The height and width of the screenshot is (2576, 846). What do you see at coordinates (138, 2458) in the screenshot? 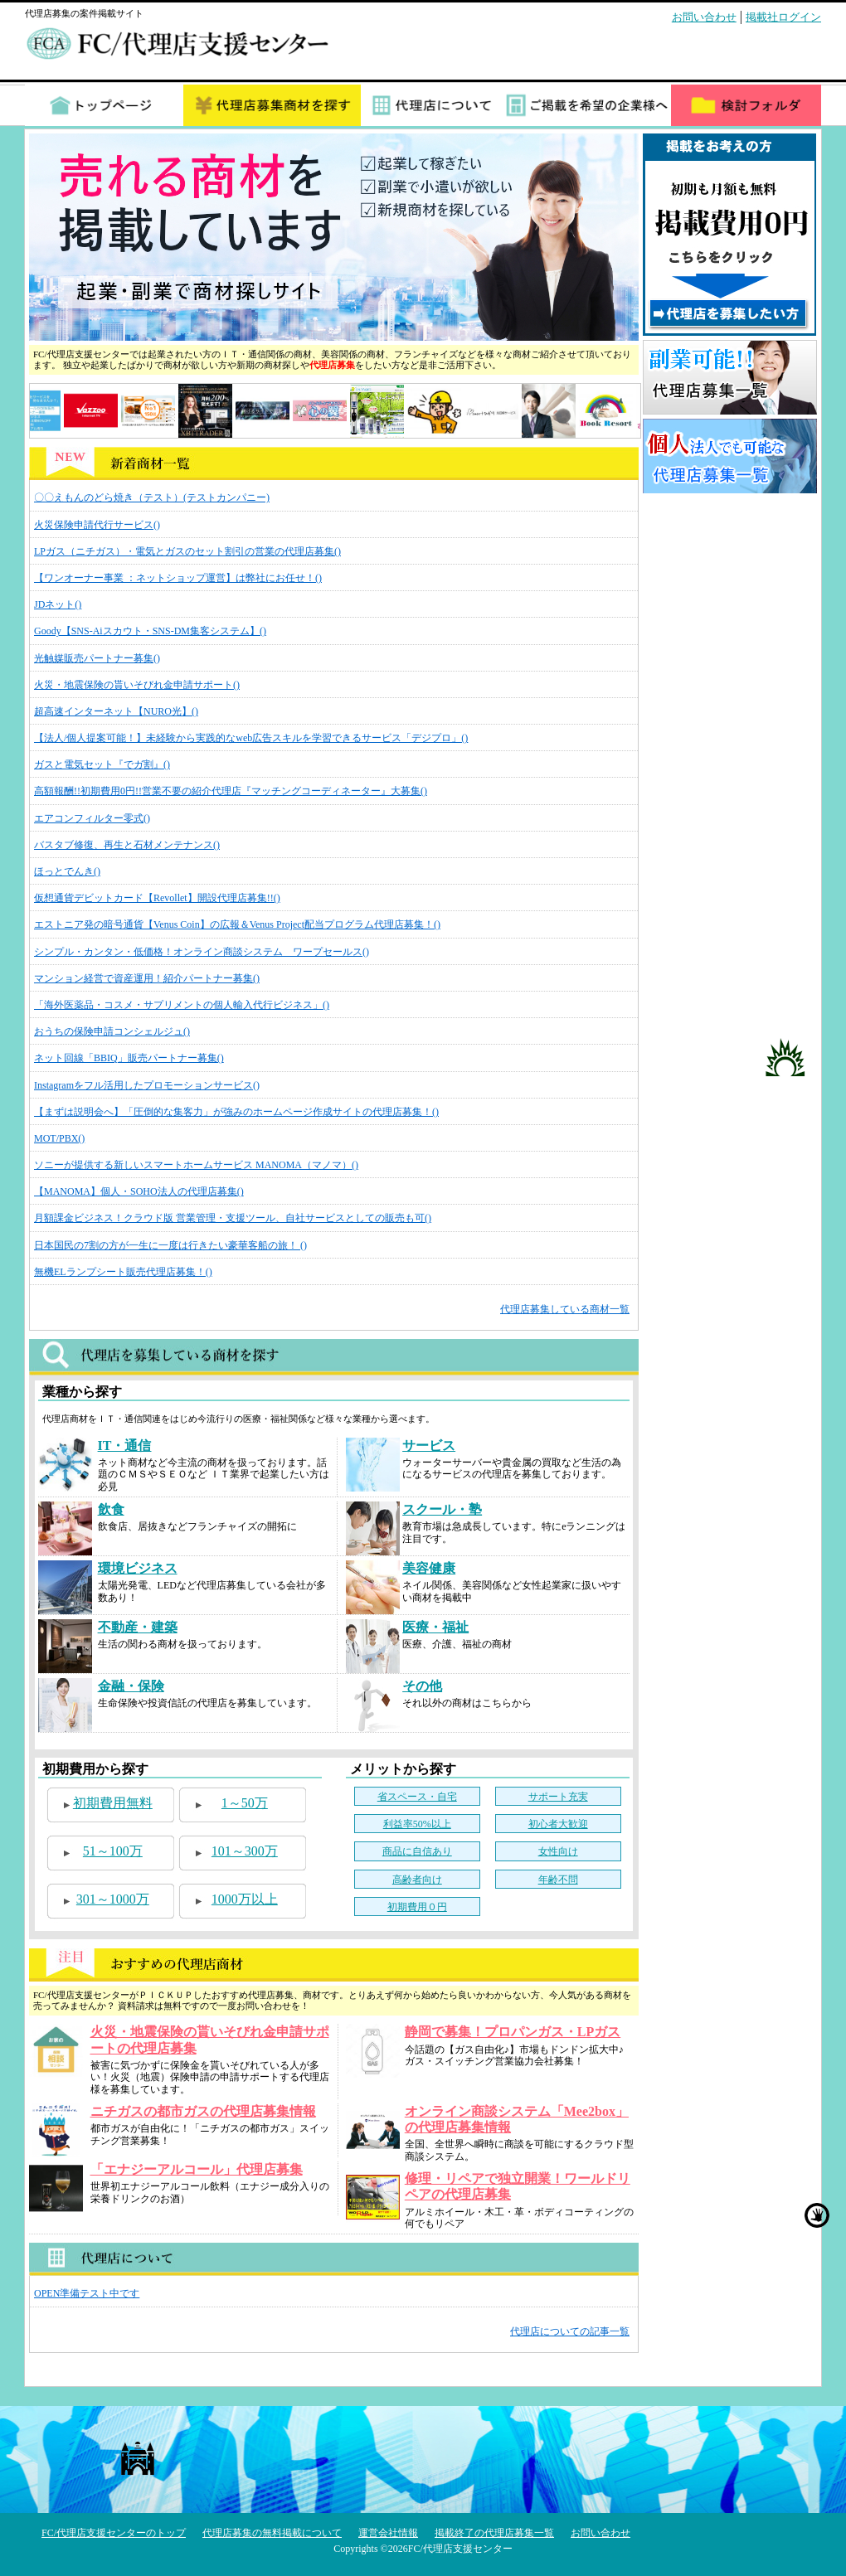
I see `enter the castle or fortress level` at bounding box center [138, 2458].